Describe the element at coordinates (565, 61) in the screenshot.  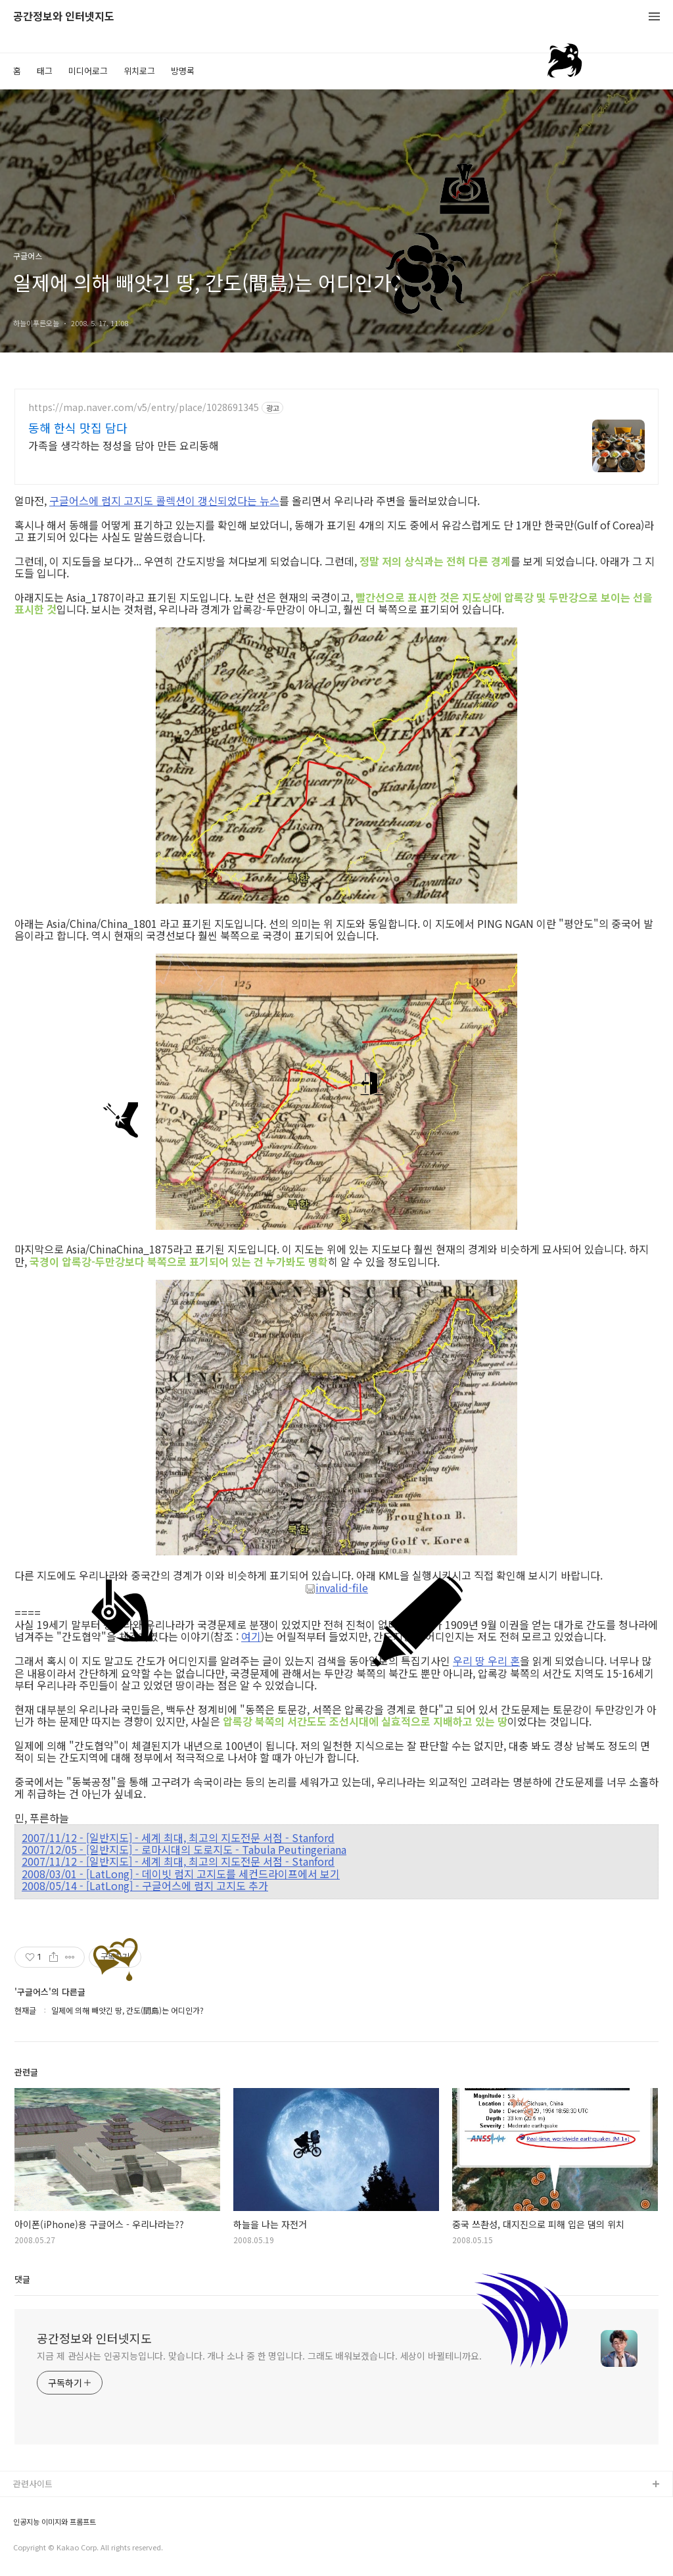
I see `ghost enemy or spirit character in a game` at that location.